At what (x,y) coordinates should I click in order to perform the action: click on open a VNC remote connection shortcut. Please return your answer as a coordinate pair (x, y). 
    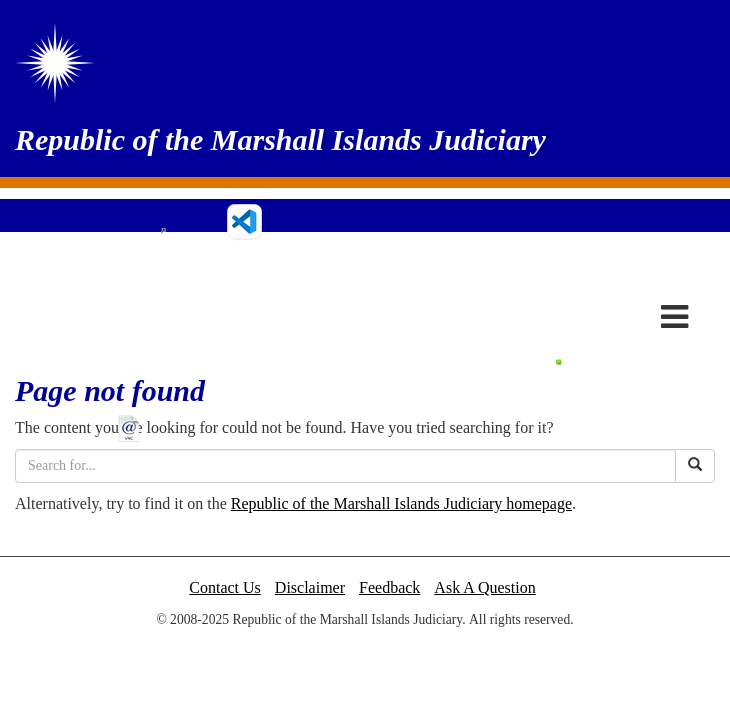
    Looking at the image, I should click on (129, 429).